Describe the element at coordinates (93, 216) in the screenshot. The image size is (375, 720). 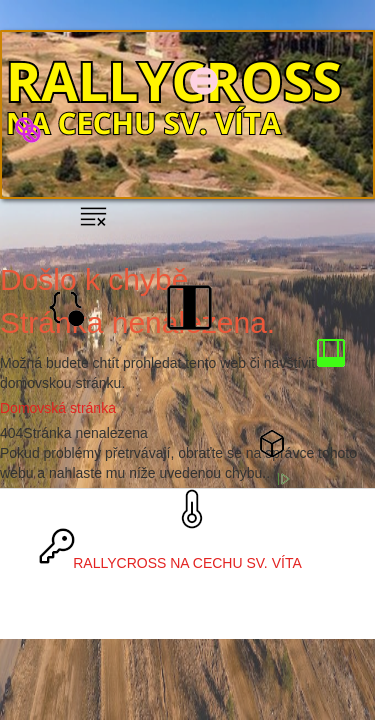
I see `clear all items from a list` at that location.